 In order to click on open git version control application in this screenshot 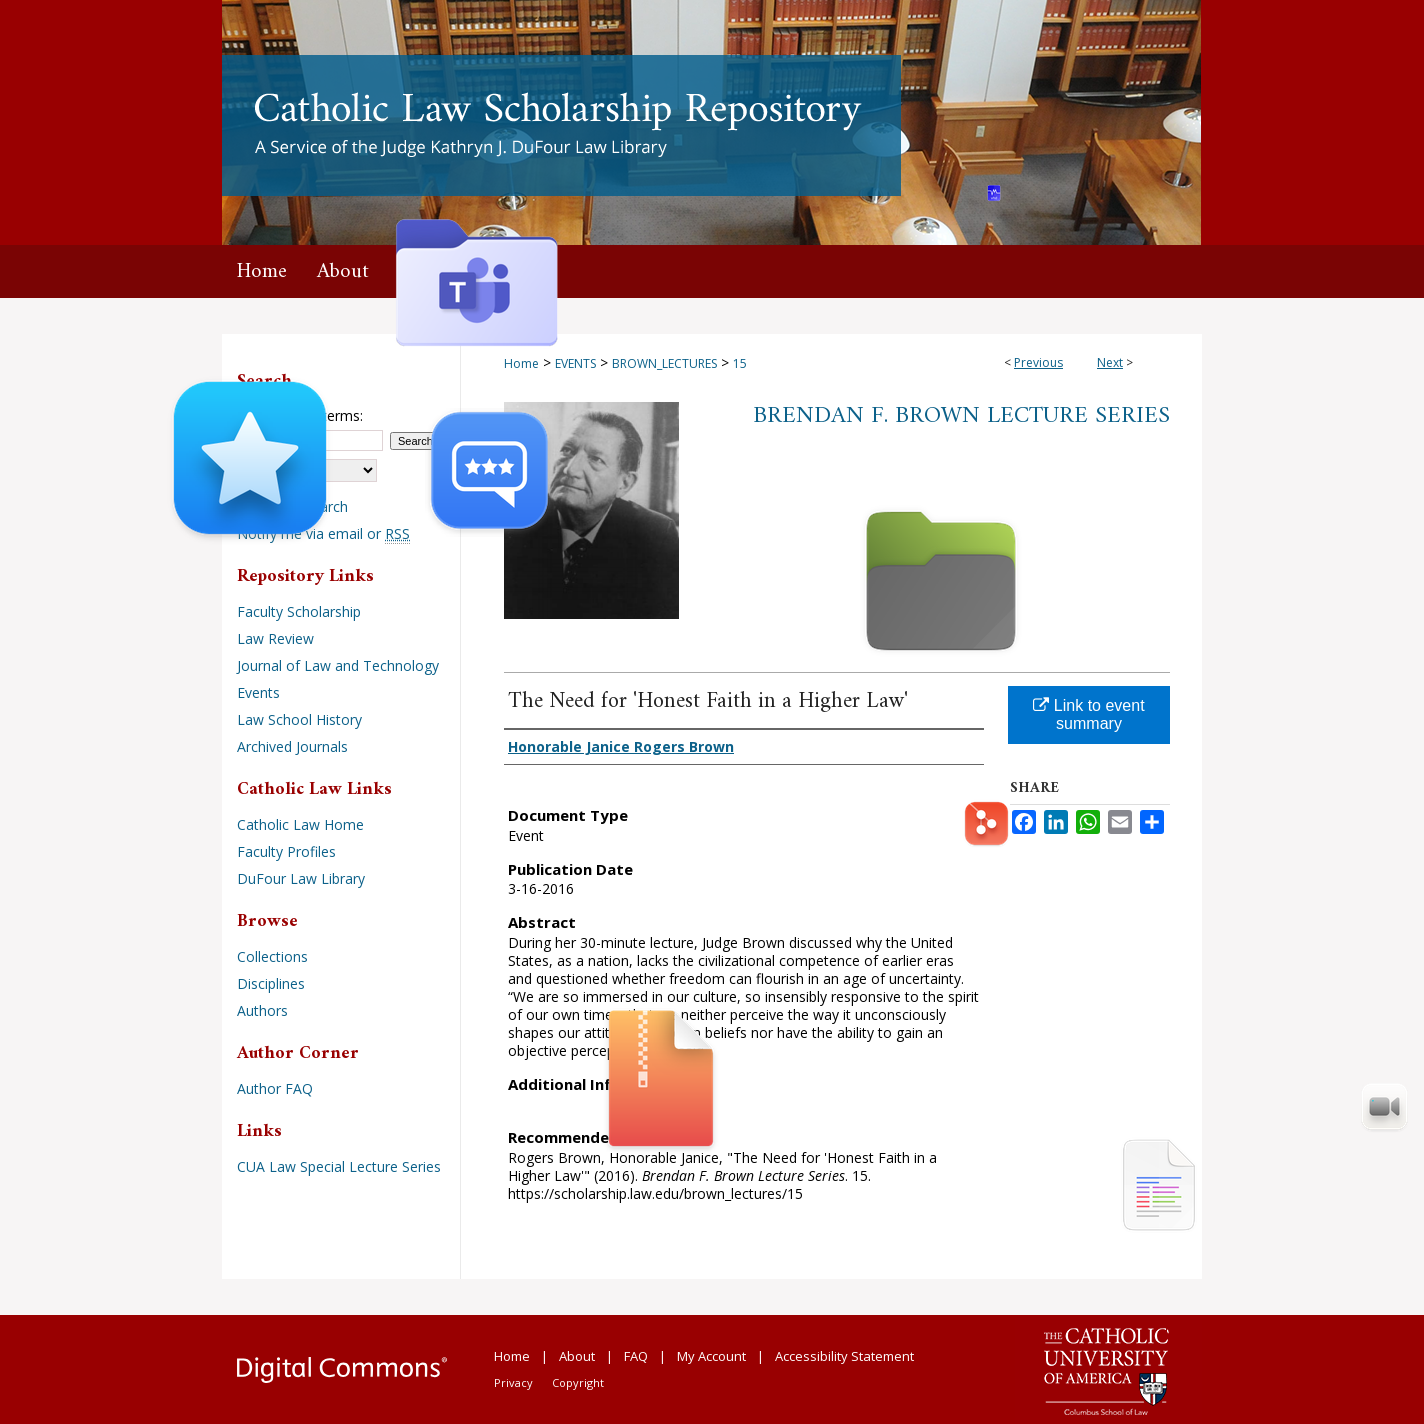, I will do `click(986, 823)`.